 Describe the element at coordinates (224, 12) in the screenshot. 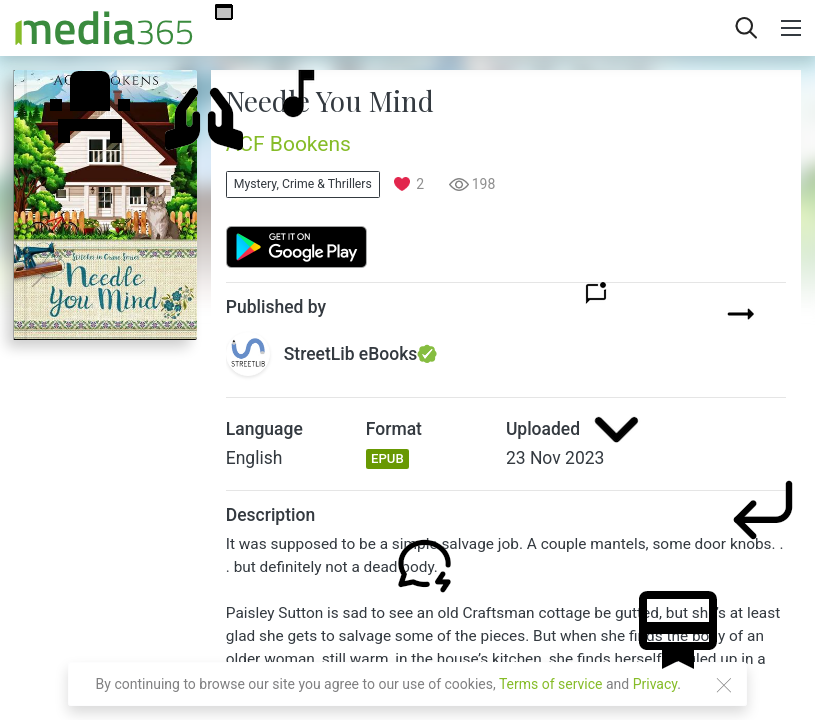

I see `open a web browser or web view` at that location.